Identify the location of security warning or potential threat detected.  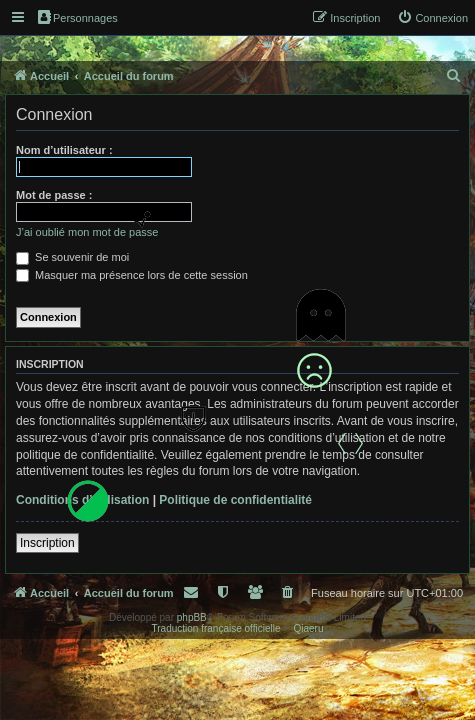
(193, 417).